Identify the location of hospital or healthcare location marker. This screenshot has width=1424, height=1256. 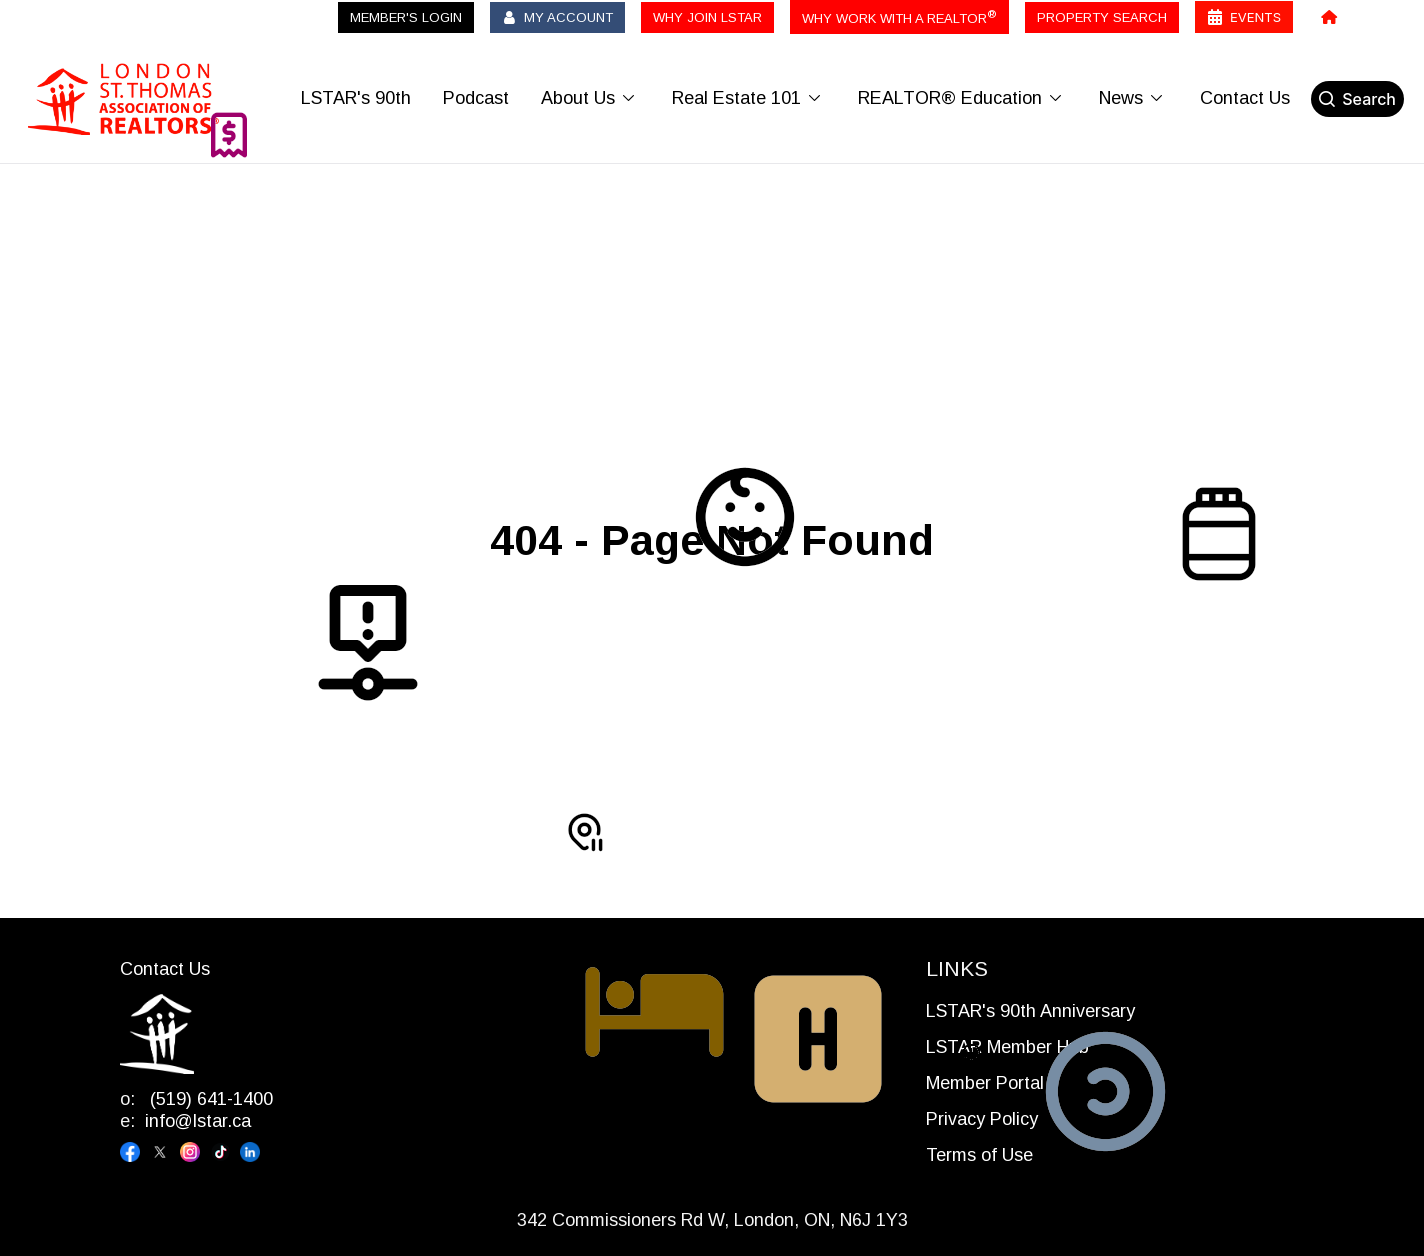
(818, 1039).